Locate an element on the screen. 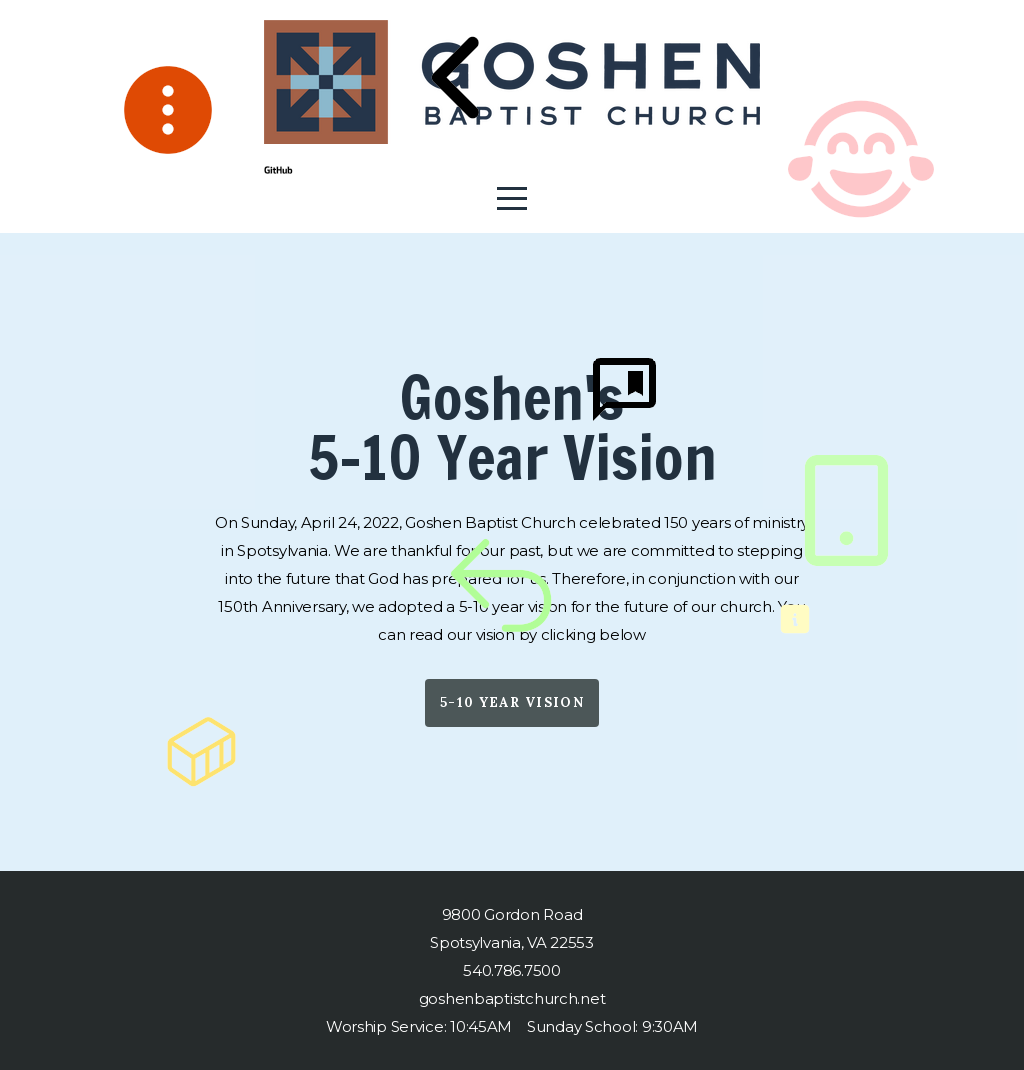 Image resolution: width=1024 pixels, height=1070 pixels. go back to the previous page is located at coordinates (462, 77).